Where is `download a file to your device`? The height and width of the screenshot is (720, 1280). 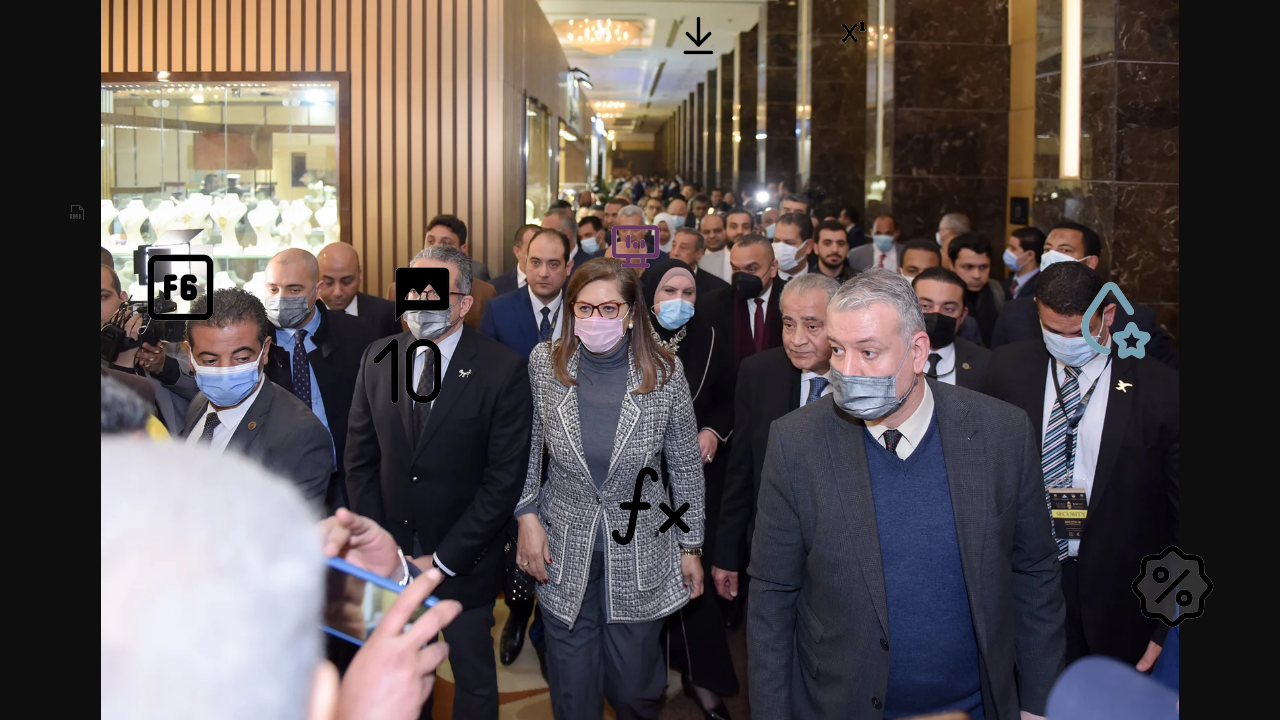
download a file to your device is located at coordinates (698, 35).